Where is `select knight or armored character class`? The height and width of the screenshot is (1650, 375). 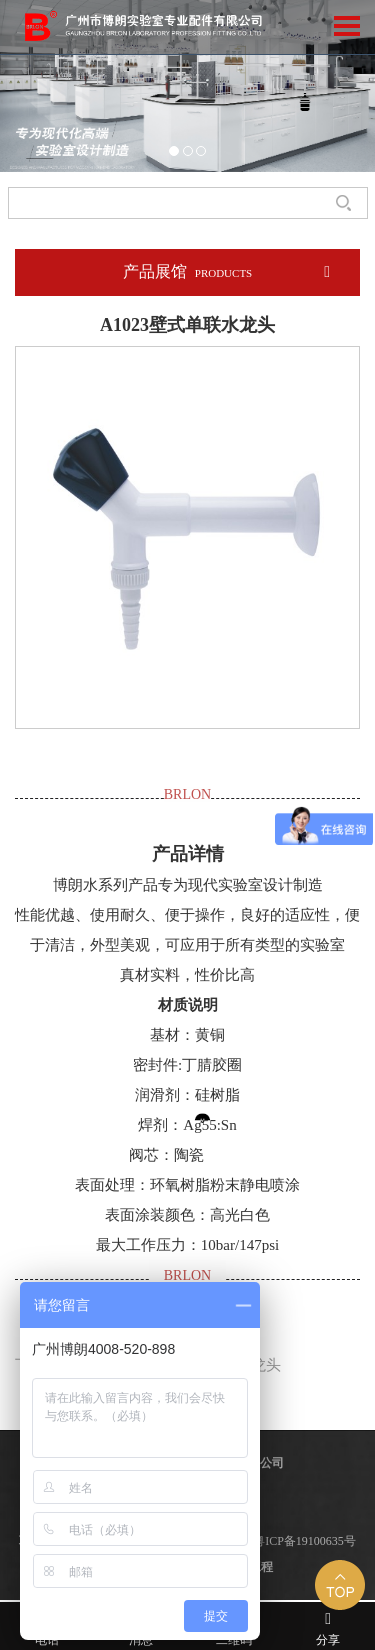
select knight or armored character class is located at coordinates (202, 1118).